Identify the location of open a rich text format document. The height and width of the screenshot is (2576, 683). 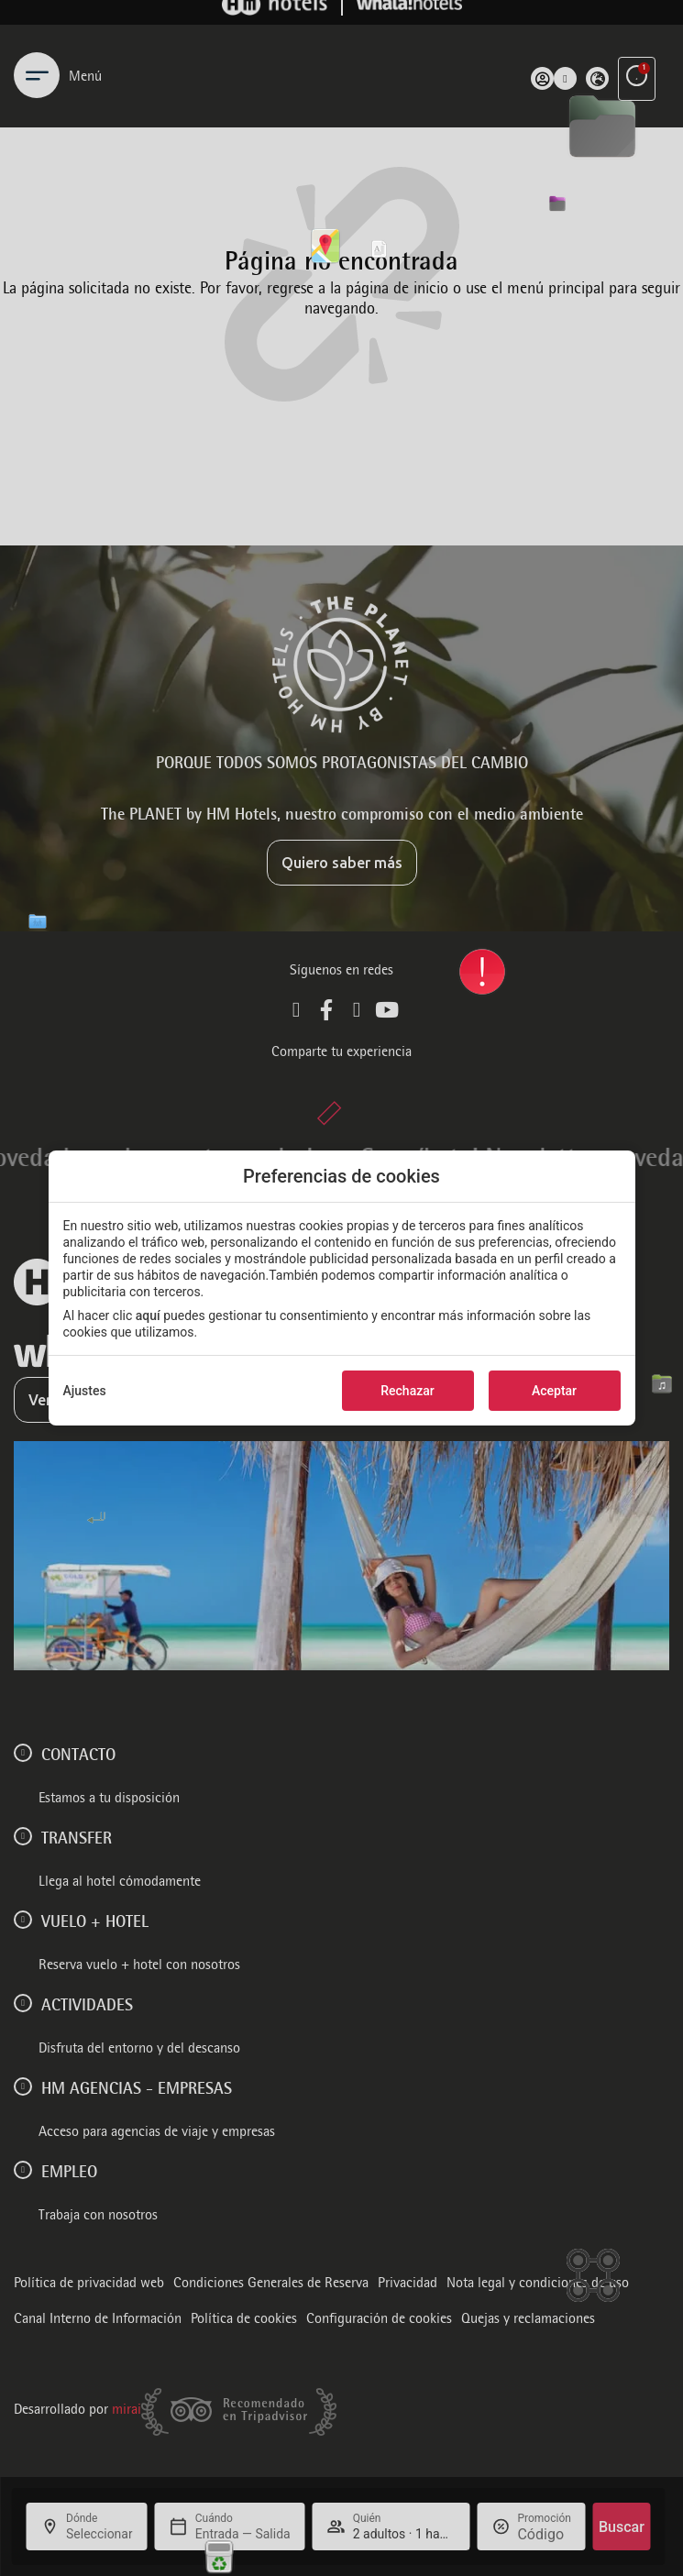
(379, 248).